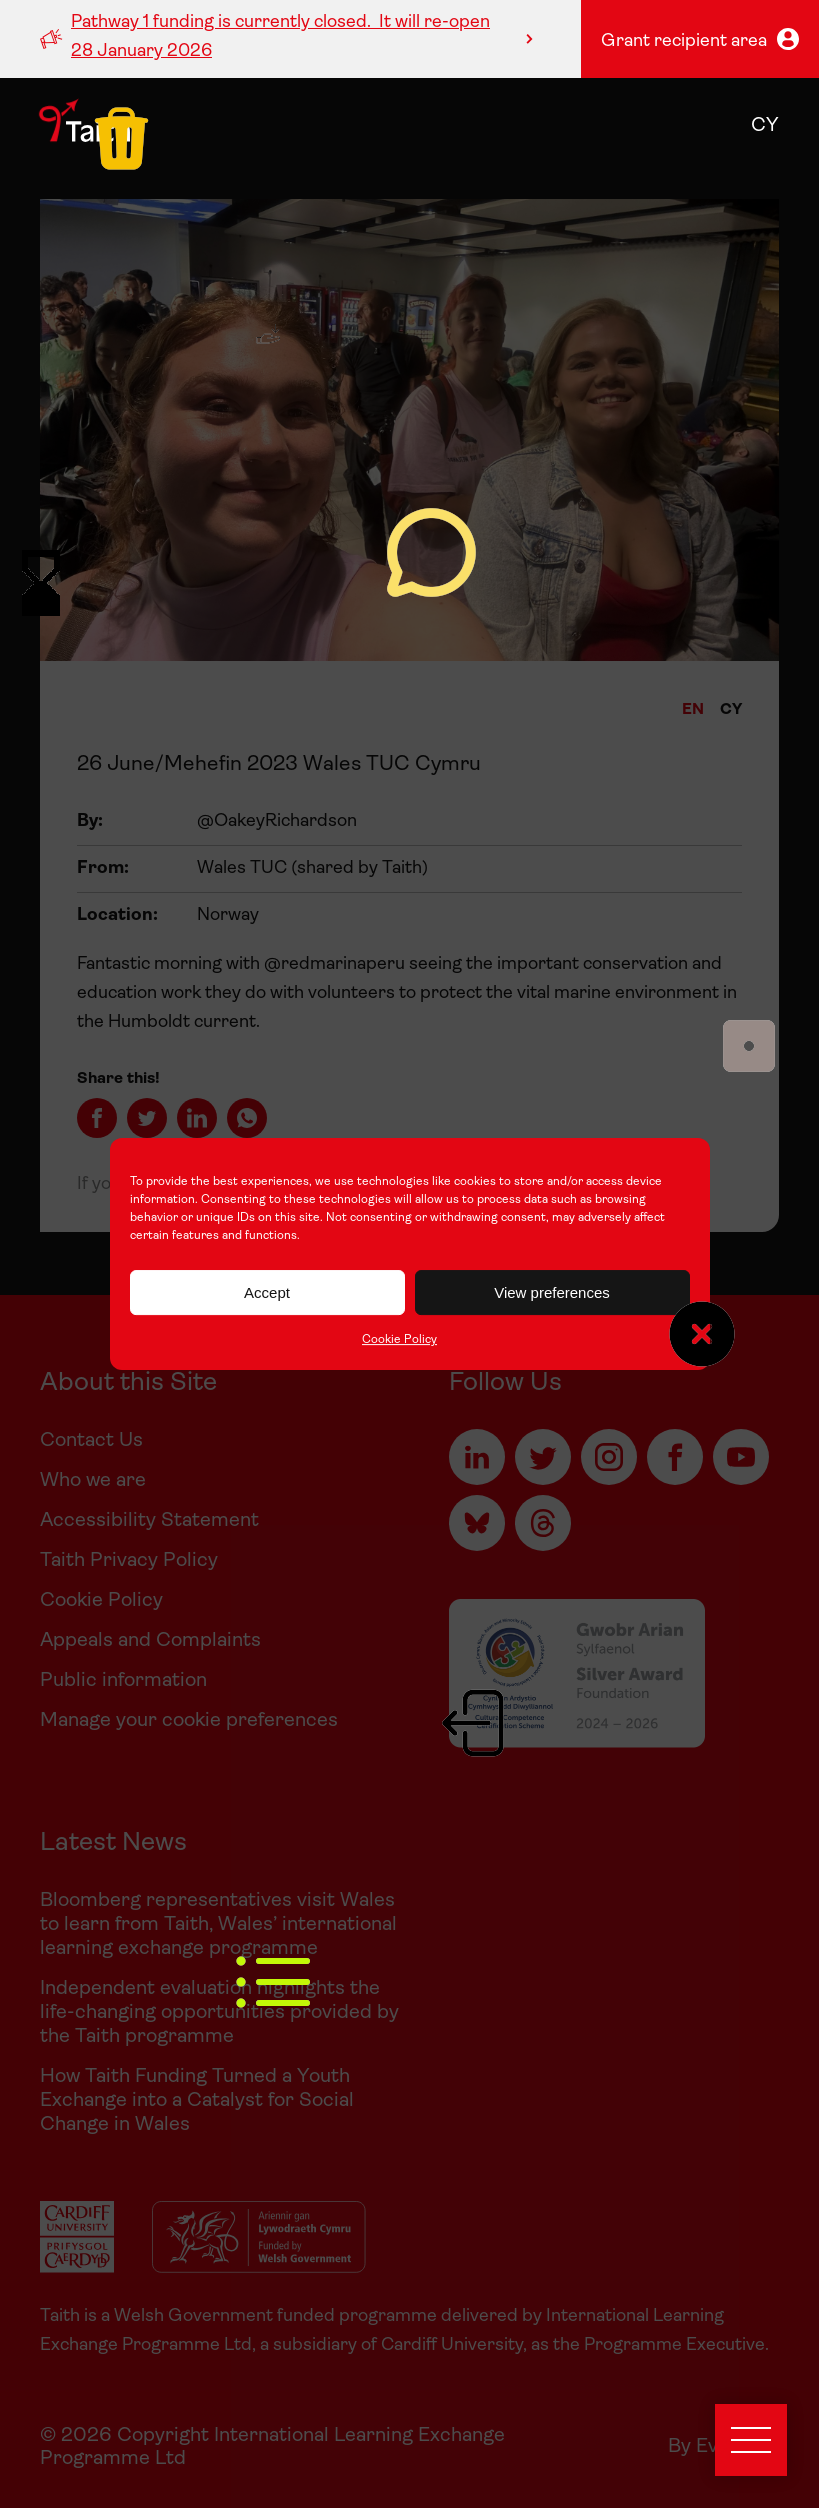 The height and width of the screenshot is (2508, 819). Describe the element at coordinates (41, 583) in the screenshot. I see `indicates time remaining or process nearing completion` at that location.